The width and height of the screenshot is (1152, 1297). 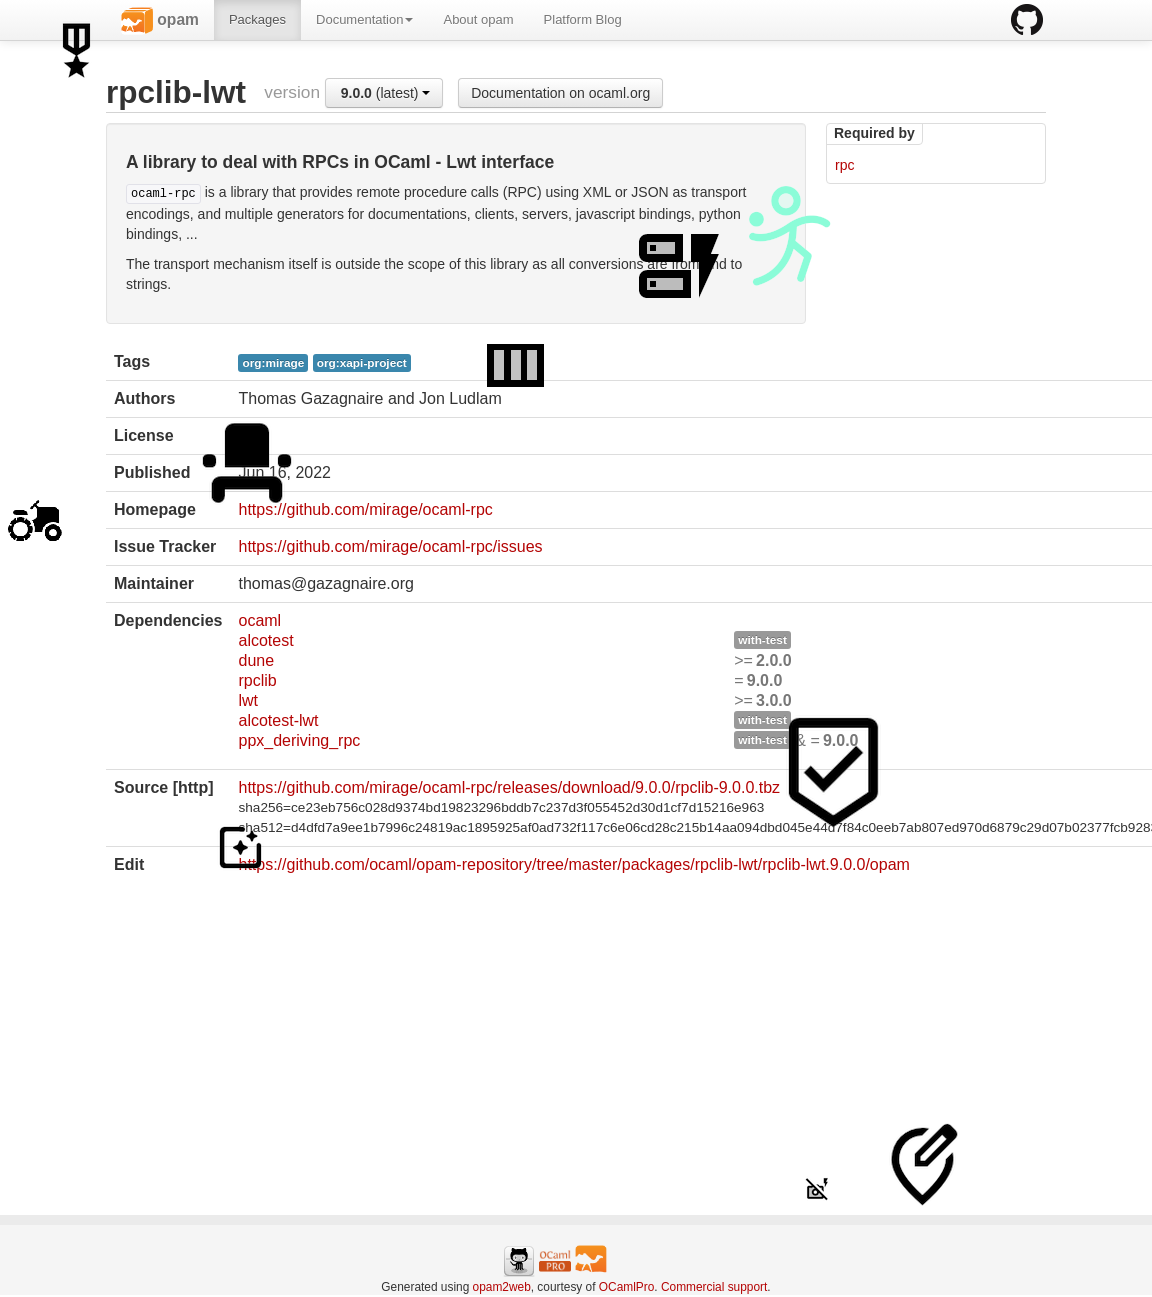 I want to click on disable camera flash, so click(x=817, y=1188).